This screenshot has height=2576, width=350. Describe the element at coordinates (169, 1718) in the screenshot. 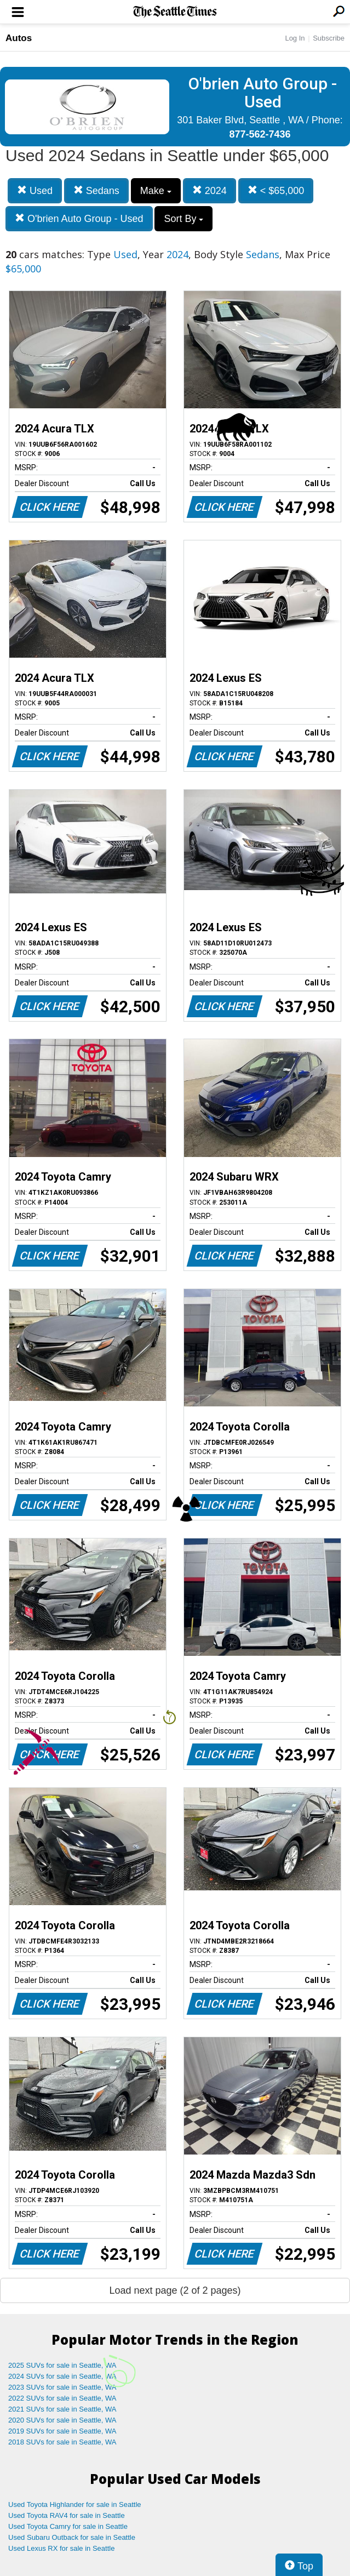

I see `undo or revert to a previous state` at that location.